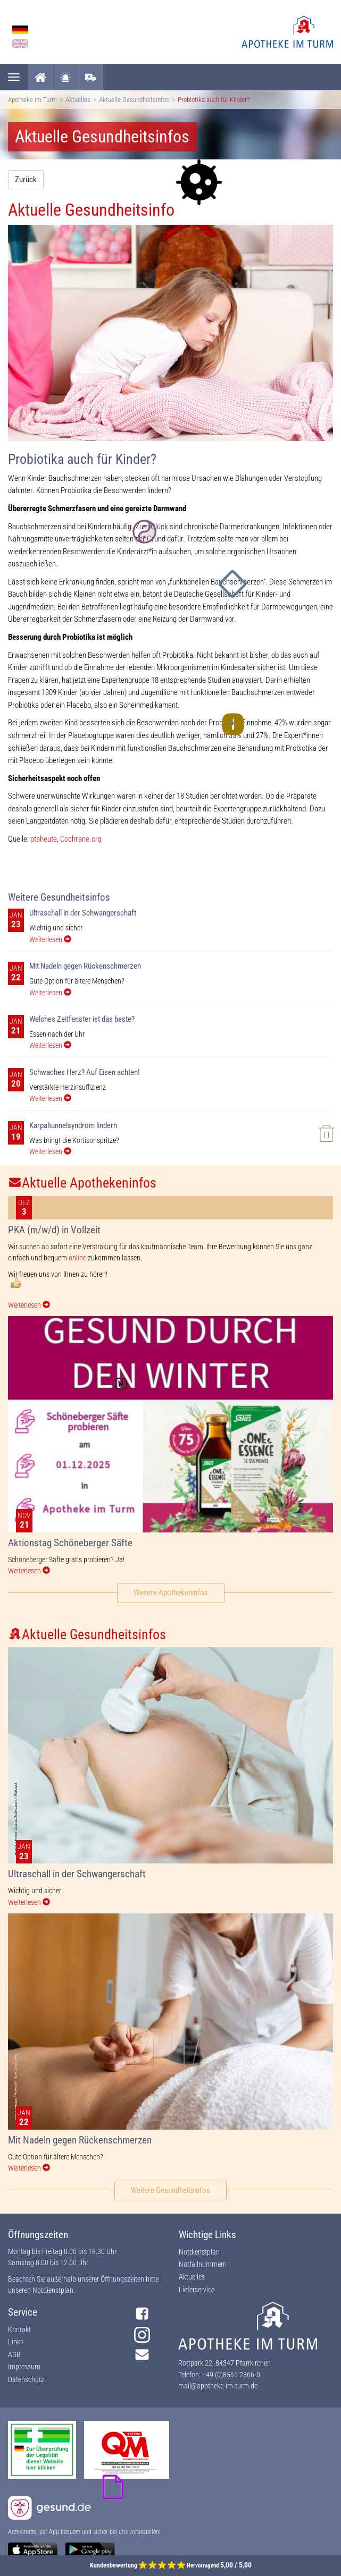  What do you see at coordinates (326, 1134) in the screenshot?
I see `delete this item` at bounding box center [326, 1134].